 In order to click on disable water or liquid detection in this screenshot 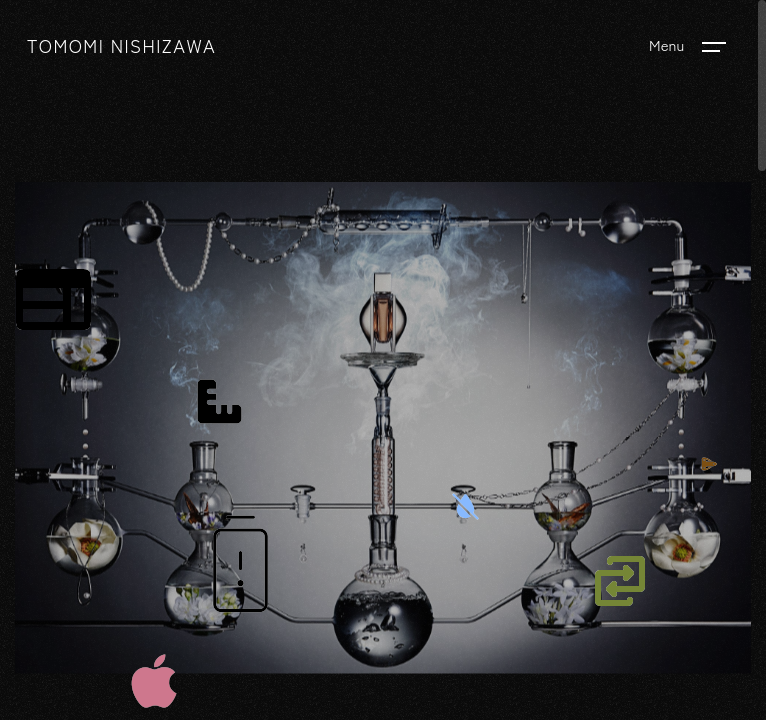, I will do `click(465, 506)`.